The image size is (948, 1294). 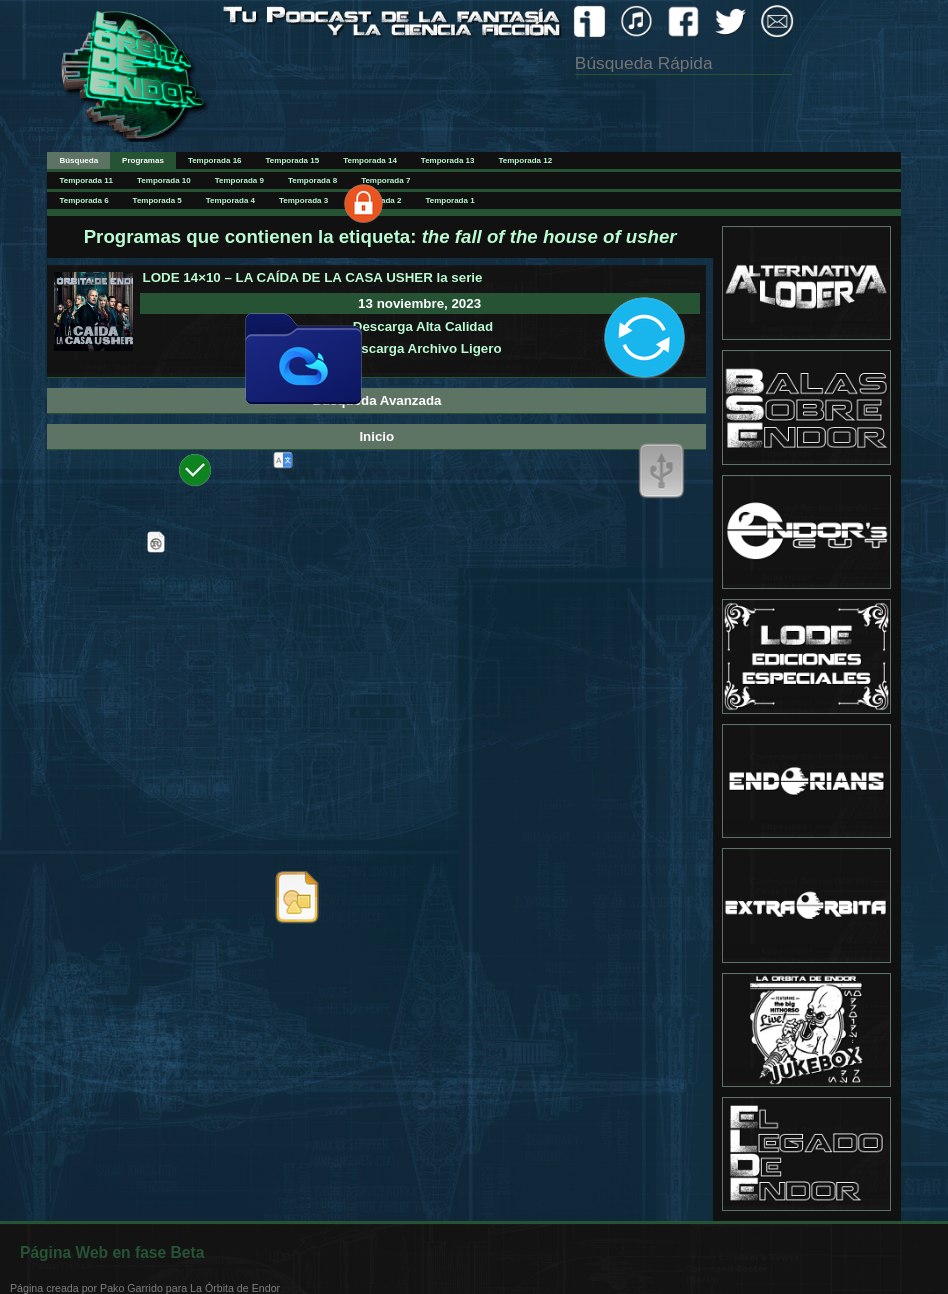 What do you see at coordinates (195, 470) in the screenshot?
I see `indicates file has been successfully synced` at bounding box center [195, 470].